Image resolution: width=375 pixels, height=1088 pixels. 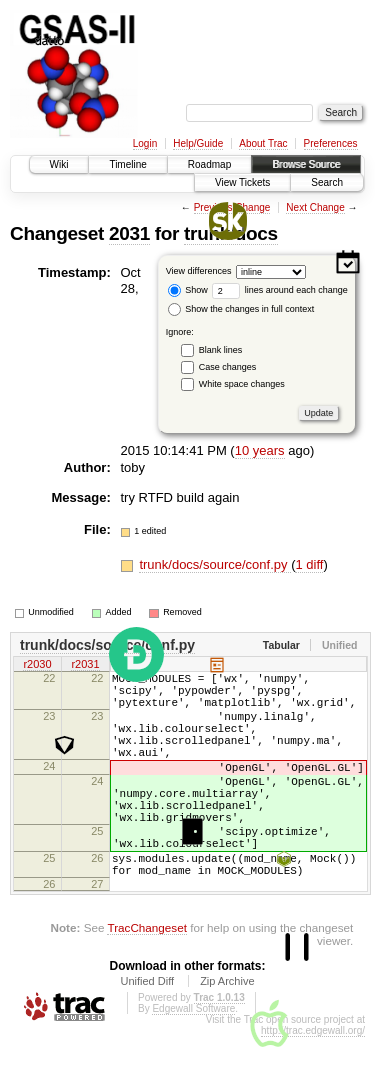 What do you see at coordinates (192, 831) in the screenshot?
I see `exit or log out of the application` at bounding box center [192, 831].